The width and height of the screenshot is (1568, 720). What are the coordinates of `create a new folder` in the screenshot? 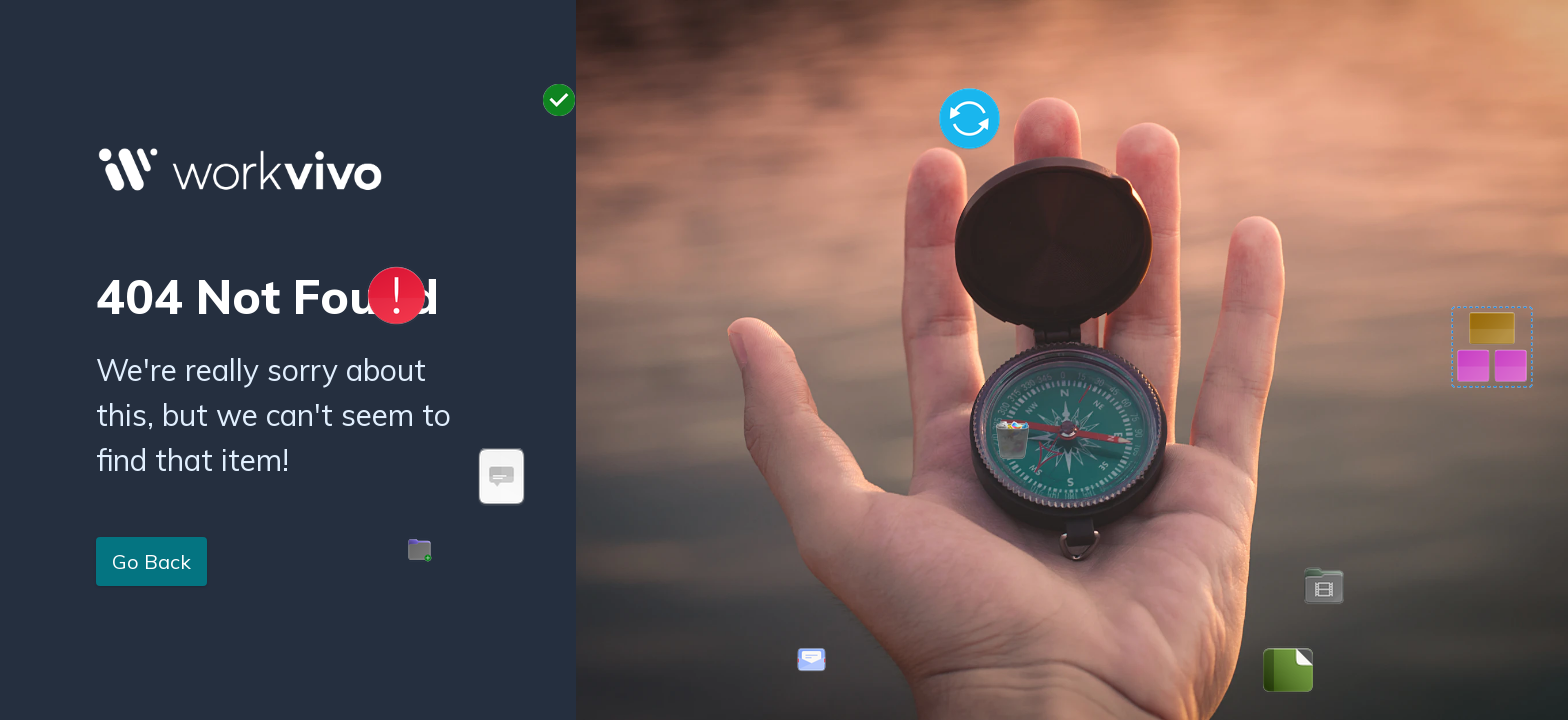 It's located at (419, 549).